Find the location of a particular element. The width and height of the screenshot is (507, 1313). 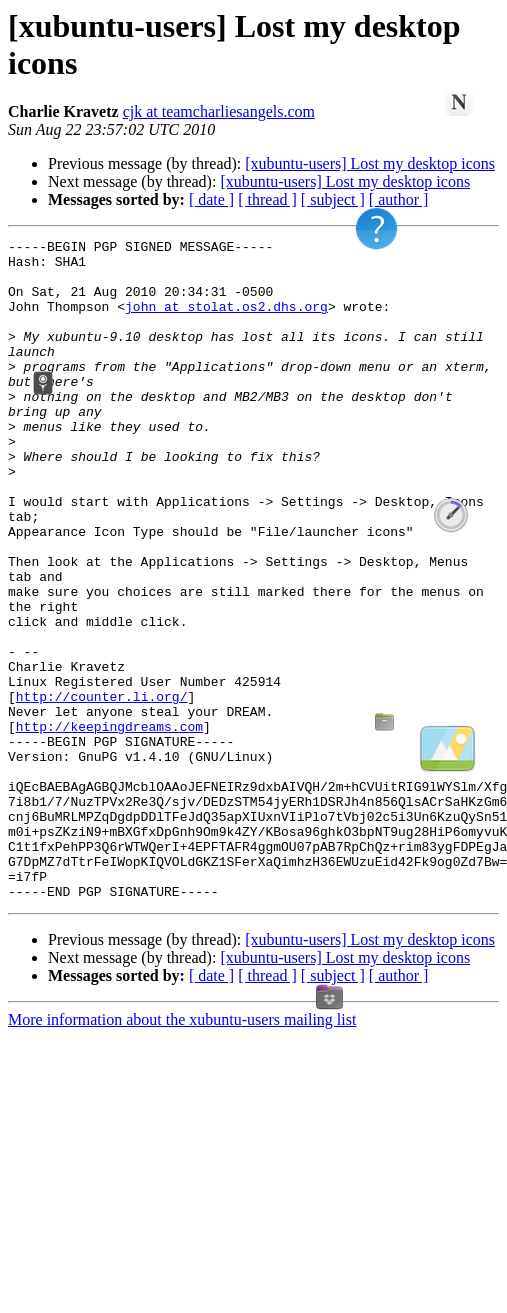

open the backups application is located at coordinates (43, 383).